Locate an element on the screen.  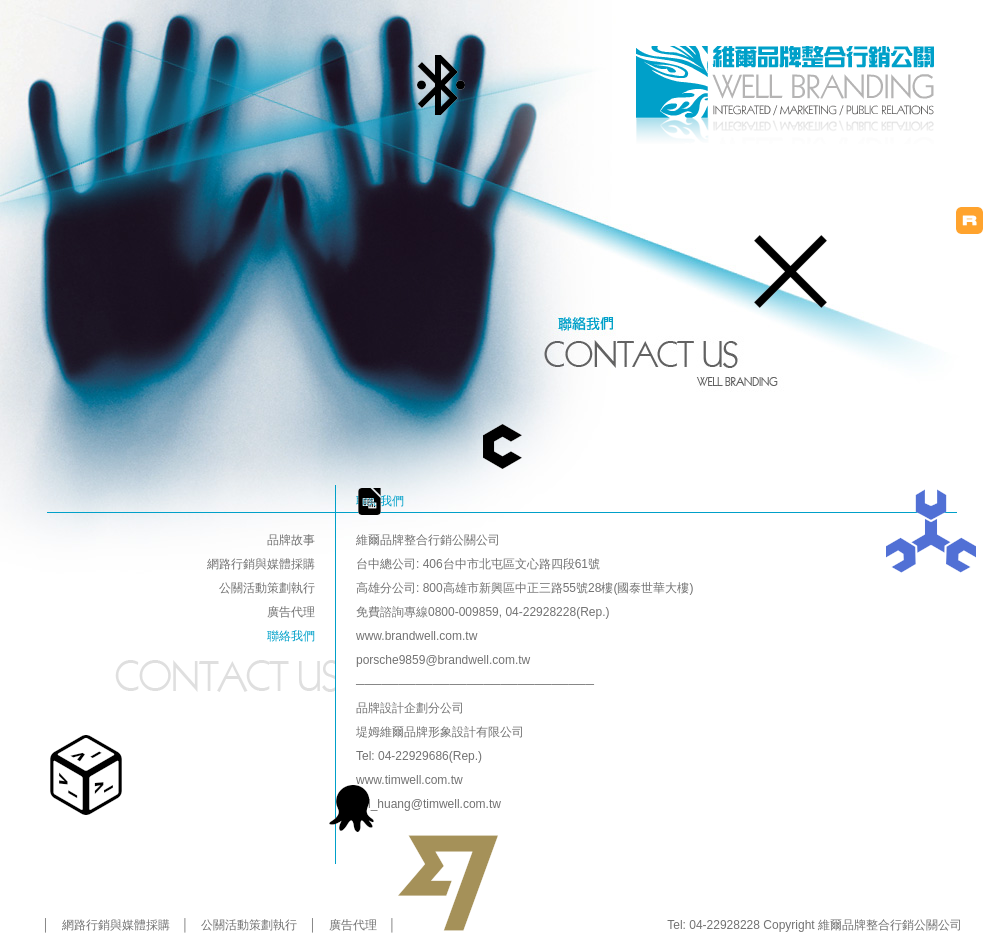
connect to a bluetooth device is located at coordinates (438, 85).